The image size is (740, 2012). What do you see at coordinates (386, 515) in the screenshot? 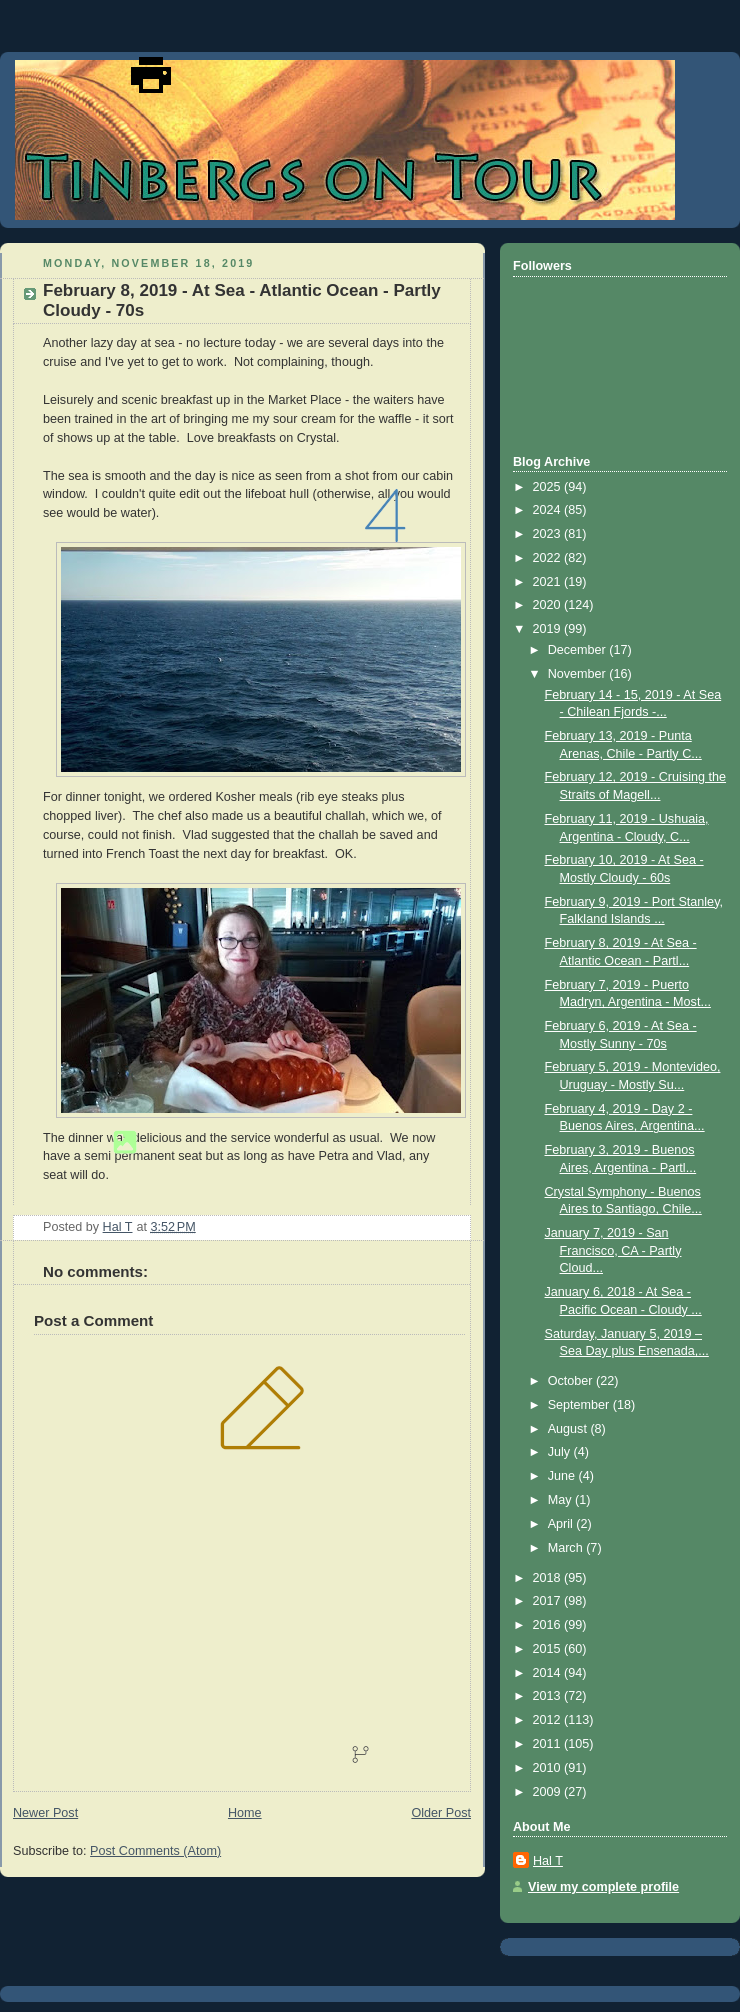
I see `indicates step four in a sequence or process` at bounding box center [386, 515].